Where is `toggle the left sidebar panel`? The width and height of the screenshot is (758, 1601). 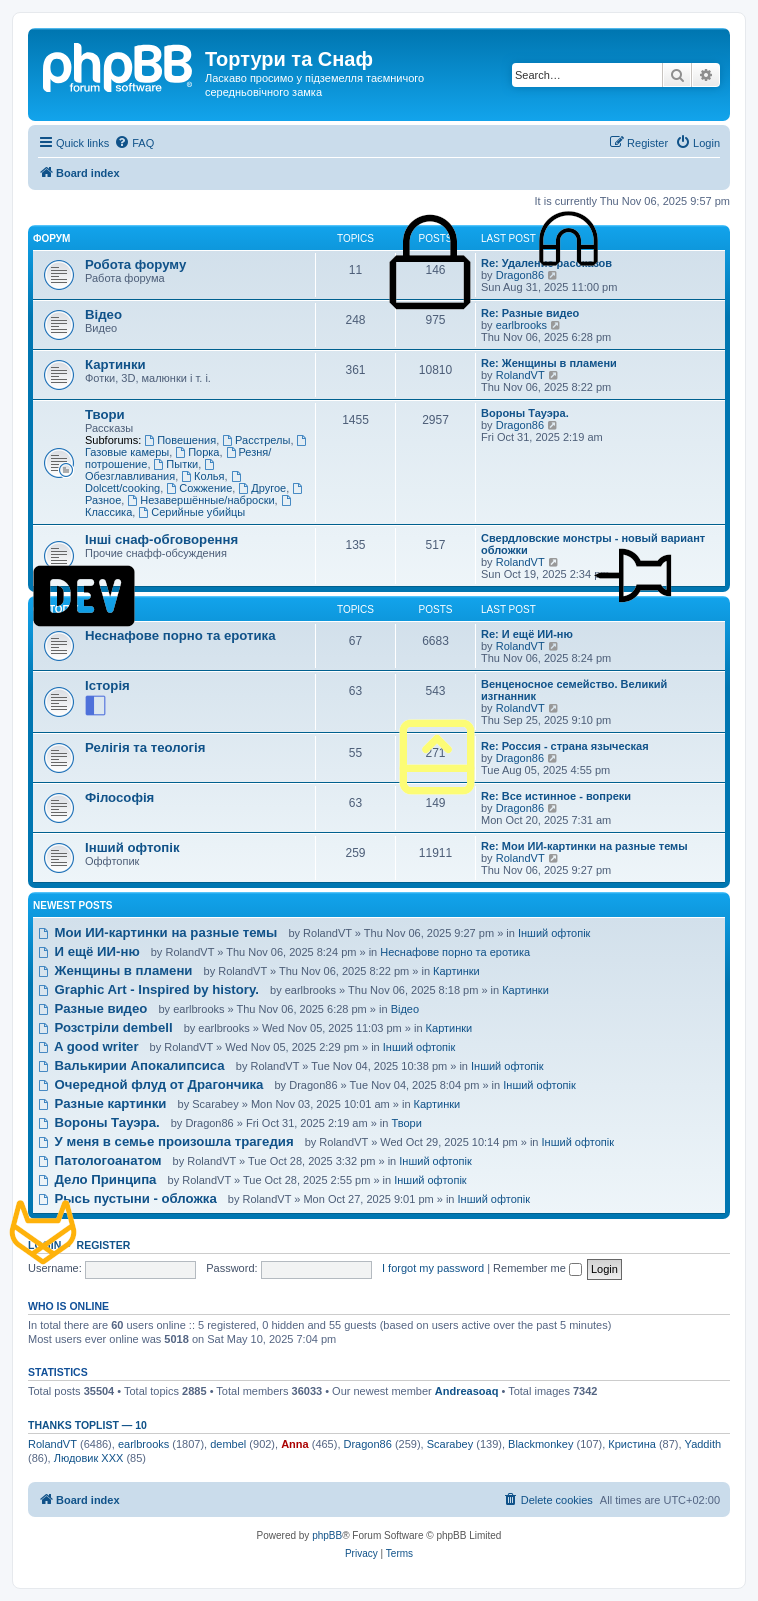 toggle the left sidebar panel is located at coordinates (95, 705).